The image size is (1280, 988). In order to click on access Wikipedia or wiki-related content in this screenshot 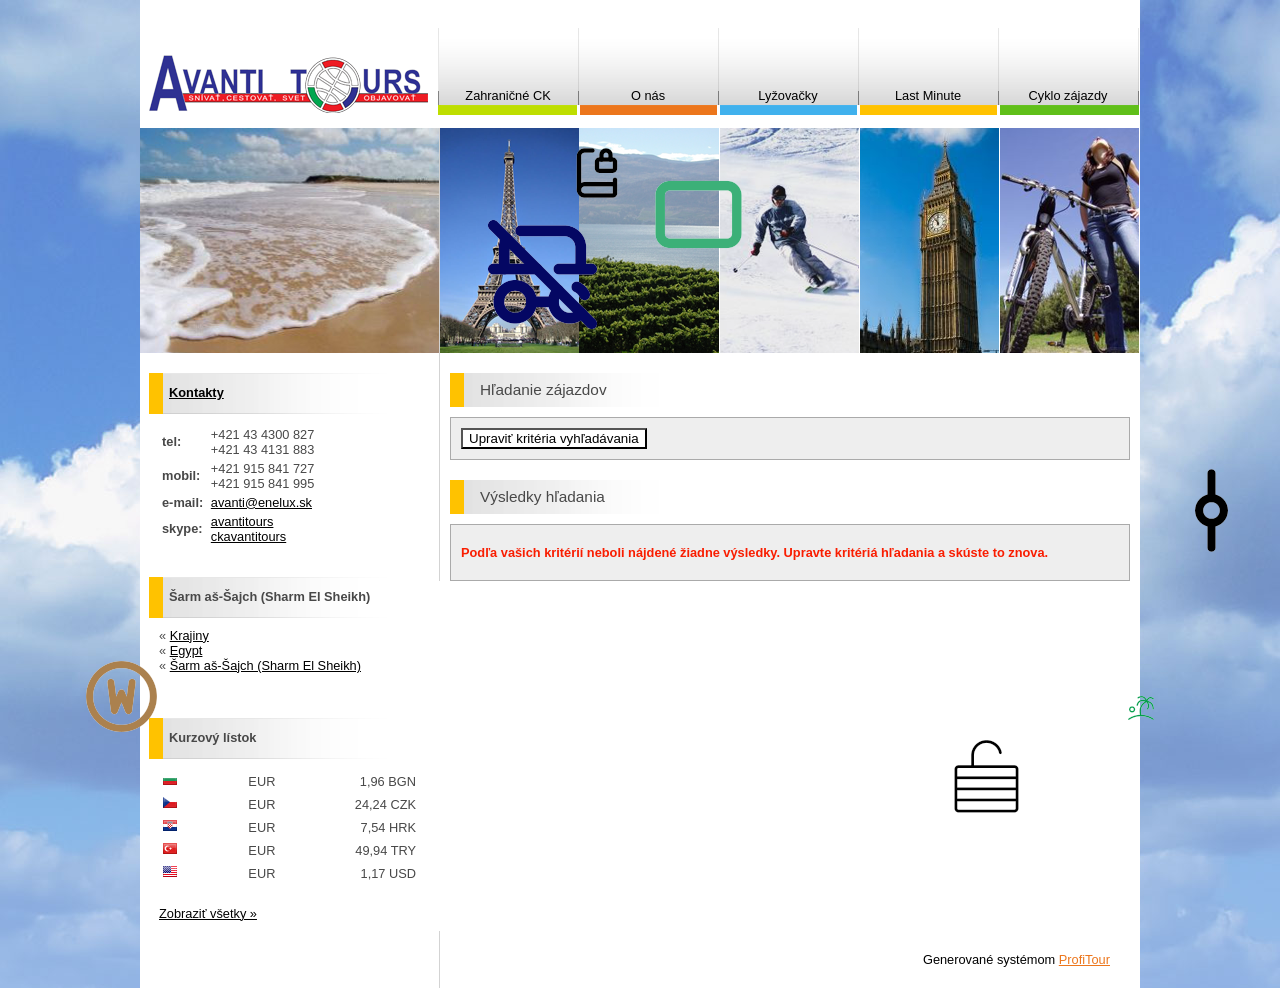, I will do `click(121, 696)`.